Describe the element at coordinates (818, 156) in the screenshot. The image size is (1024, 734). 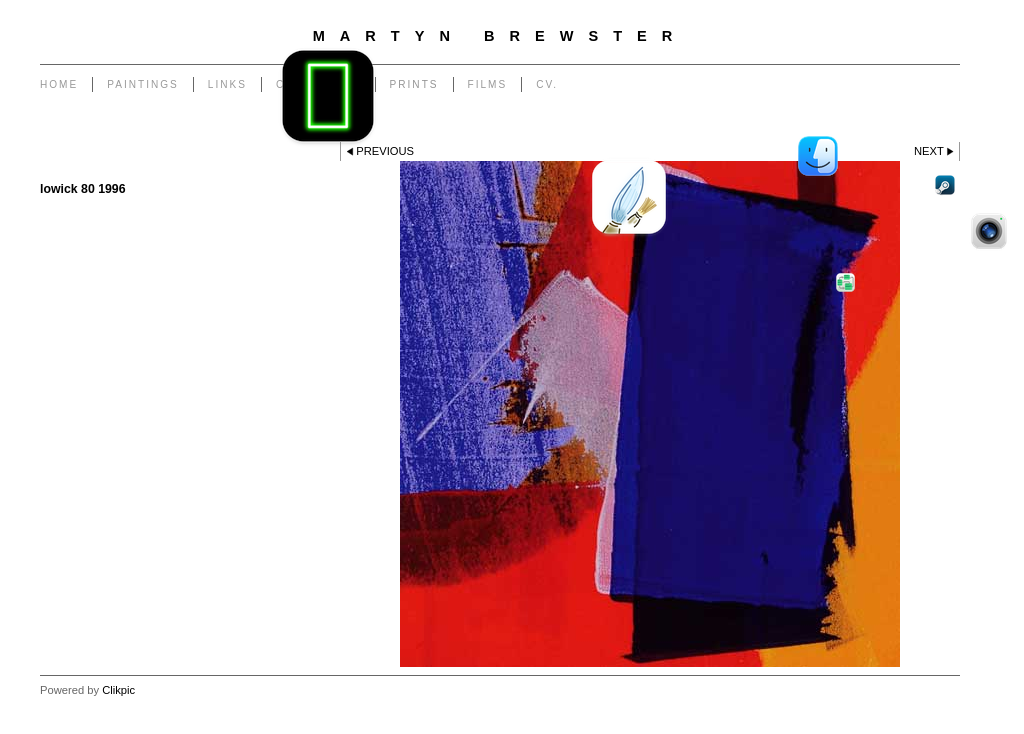
I see `open Finder to browse files and folders` at that location.